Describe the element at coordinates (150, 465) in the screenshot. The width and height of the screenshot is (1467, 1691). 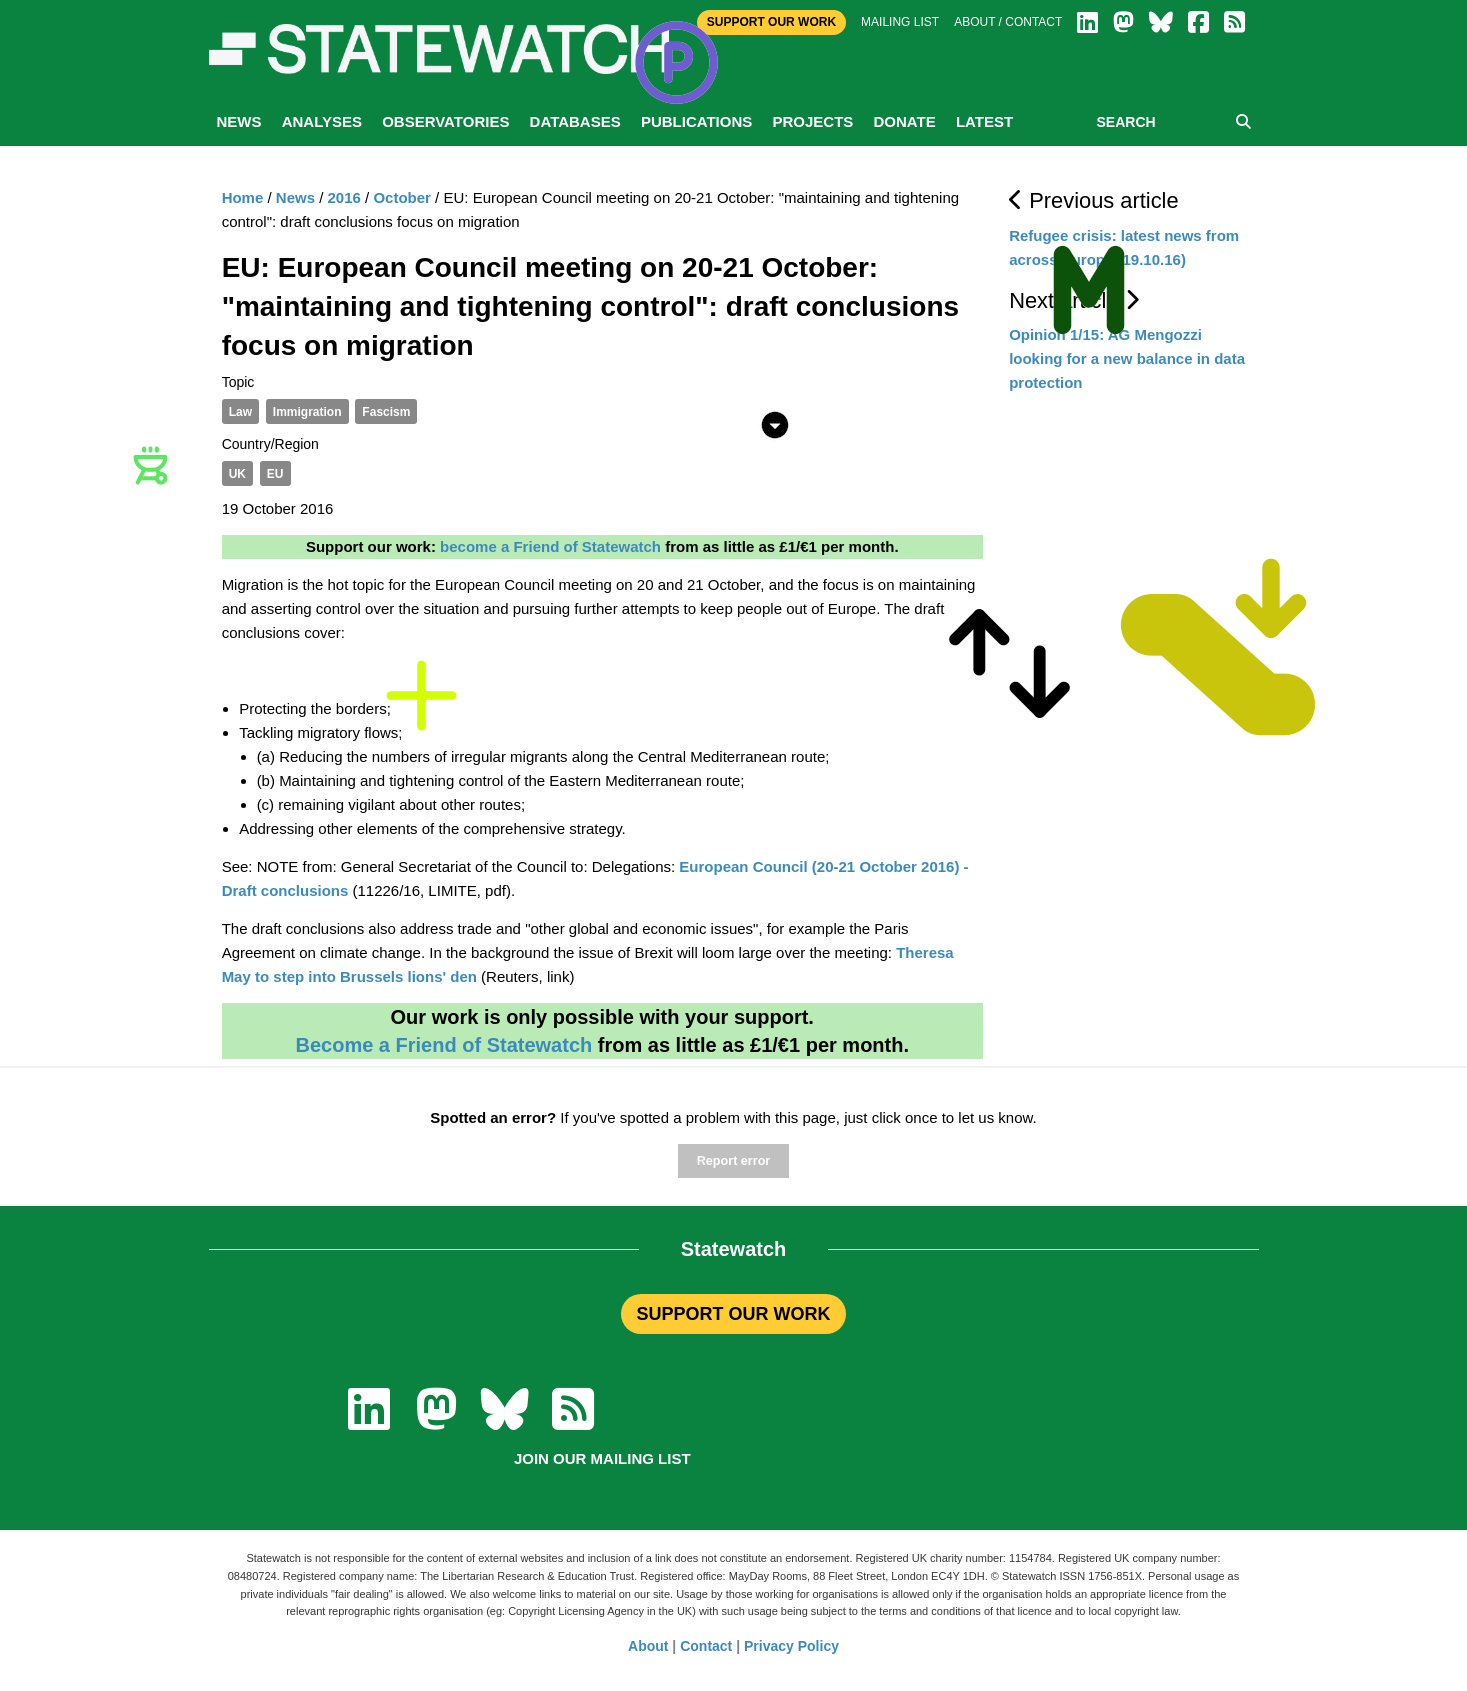
I see `access grill or barbecue settings` at that location.